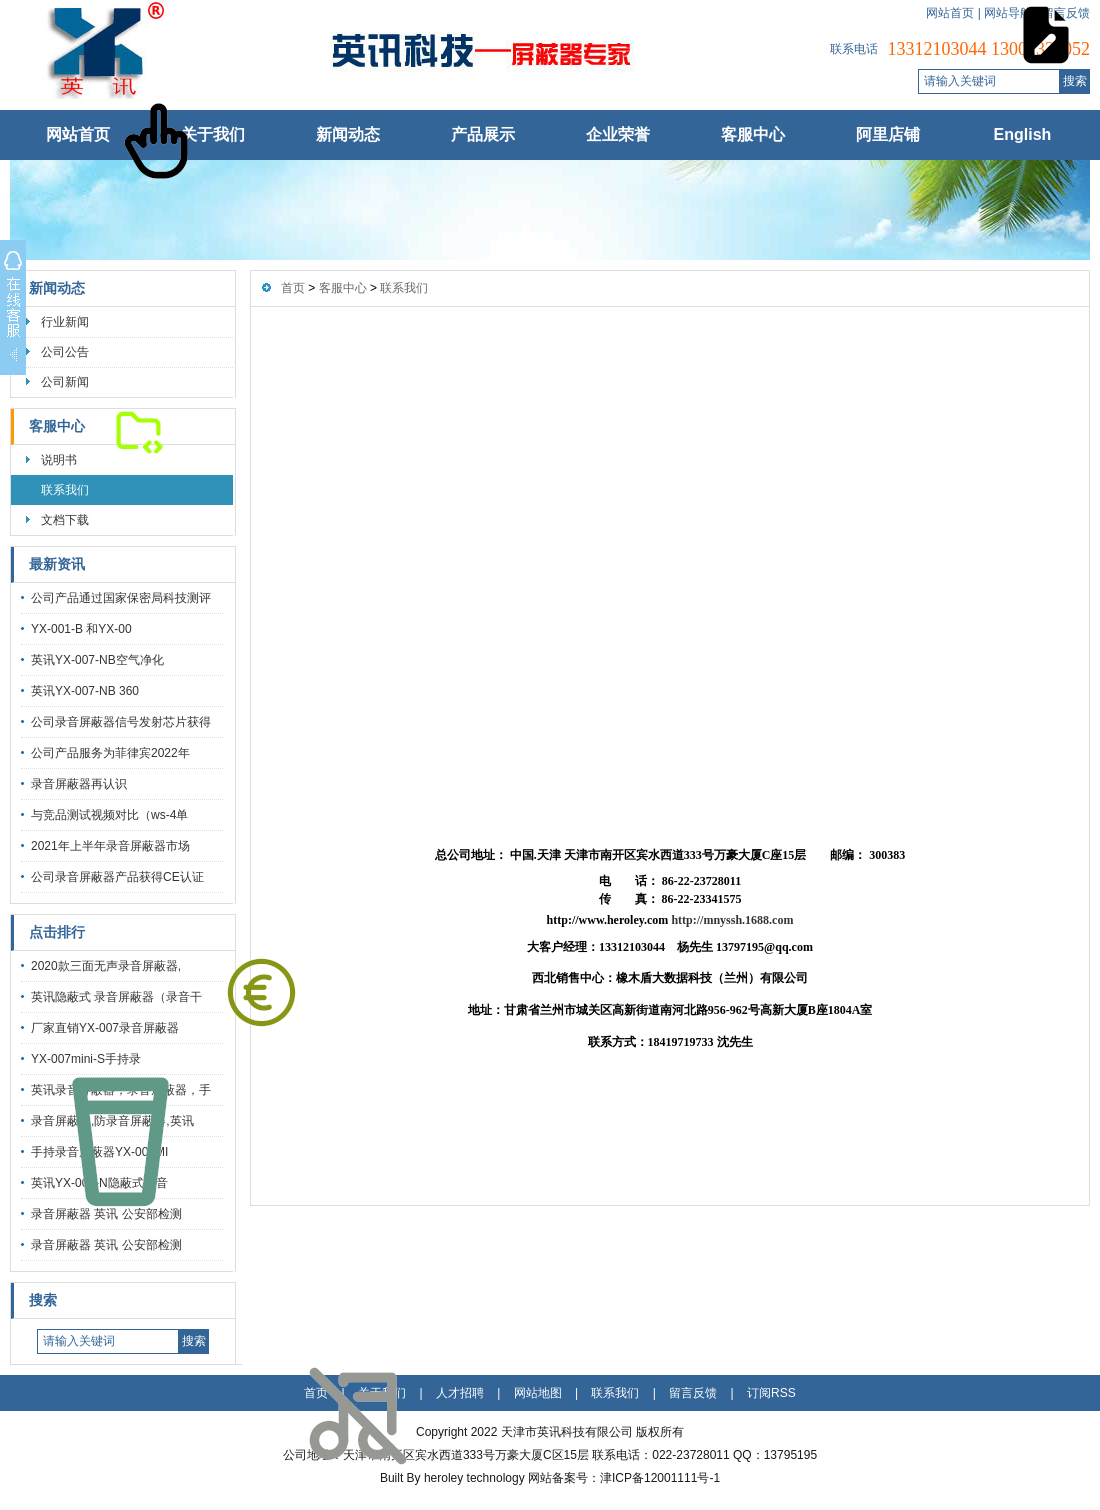  What do you see at coordinates (261, 992) in the screenshot?
I see `view price in euros` at bounding box center [261, 992].